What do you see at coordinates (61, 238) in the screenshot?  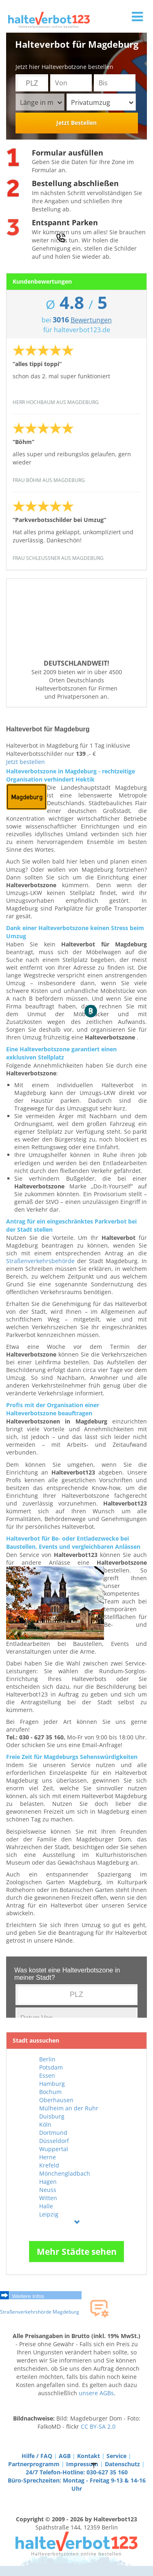 I see `make a phone call` at bounding box center [61, 238].